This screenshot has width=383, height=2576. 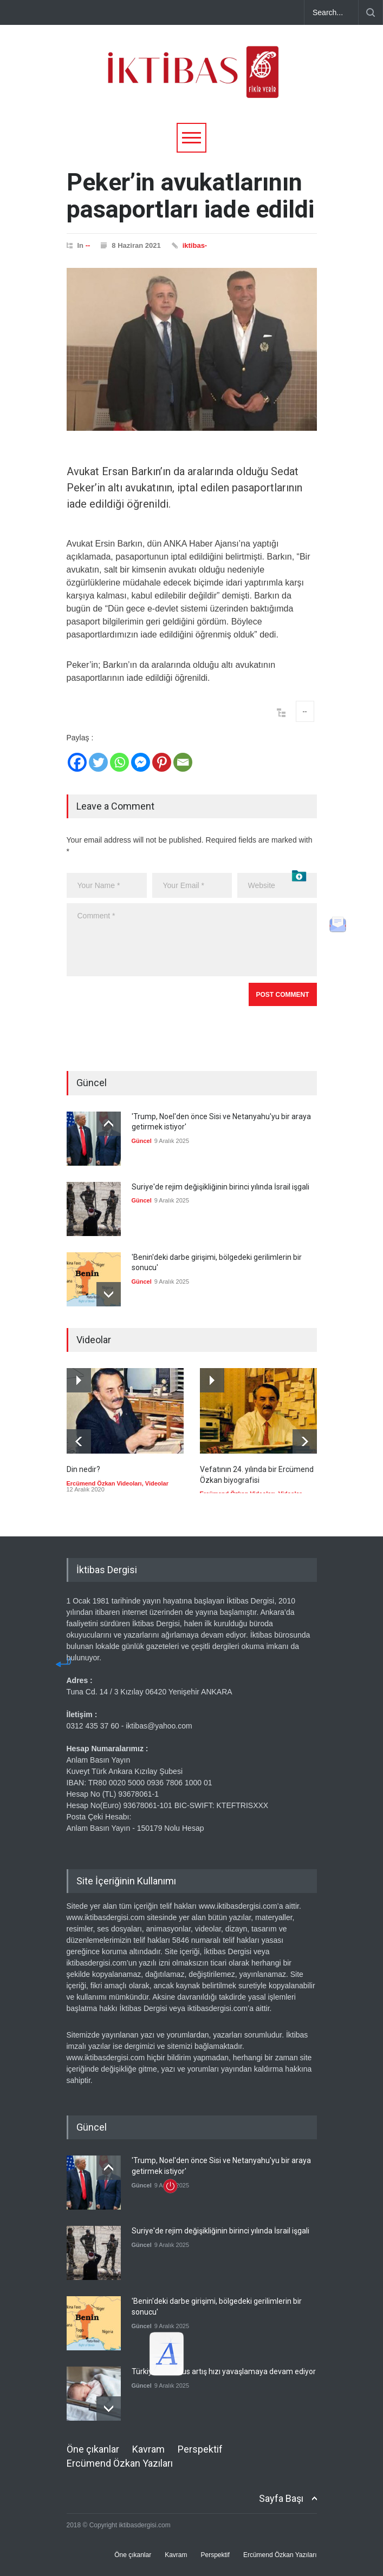 I want to click on open fastapi project folder, so click(x=299, y=876).